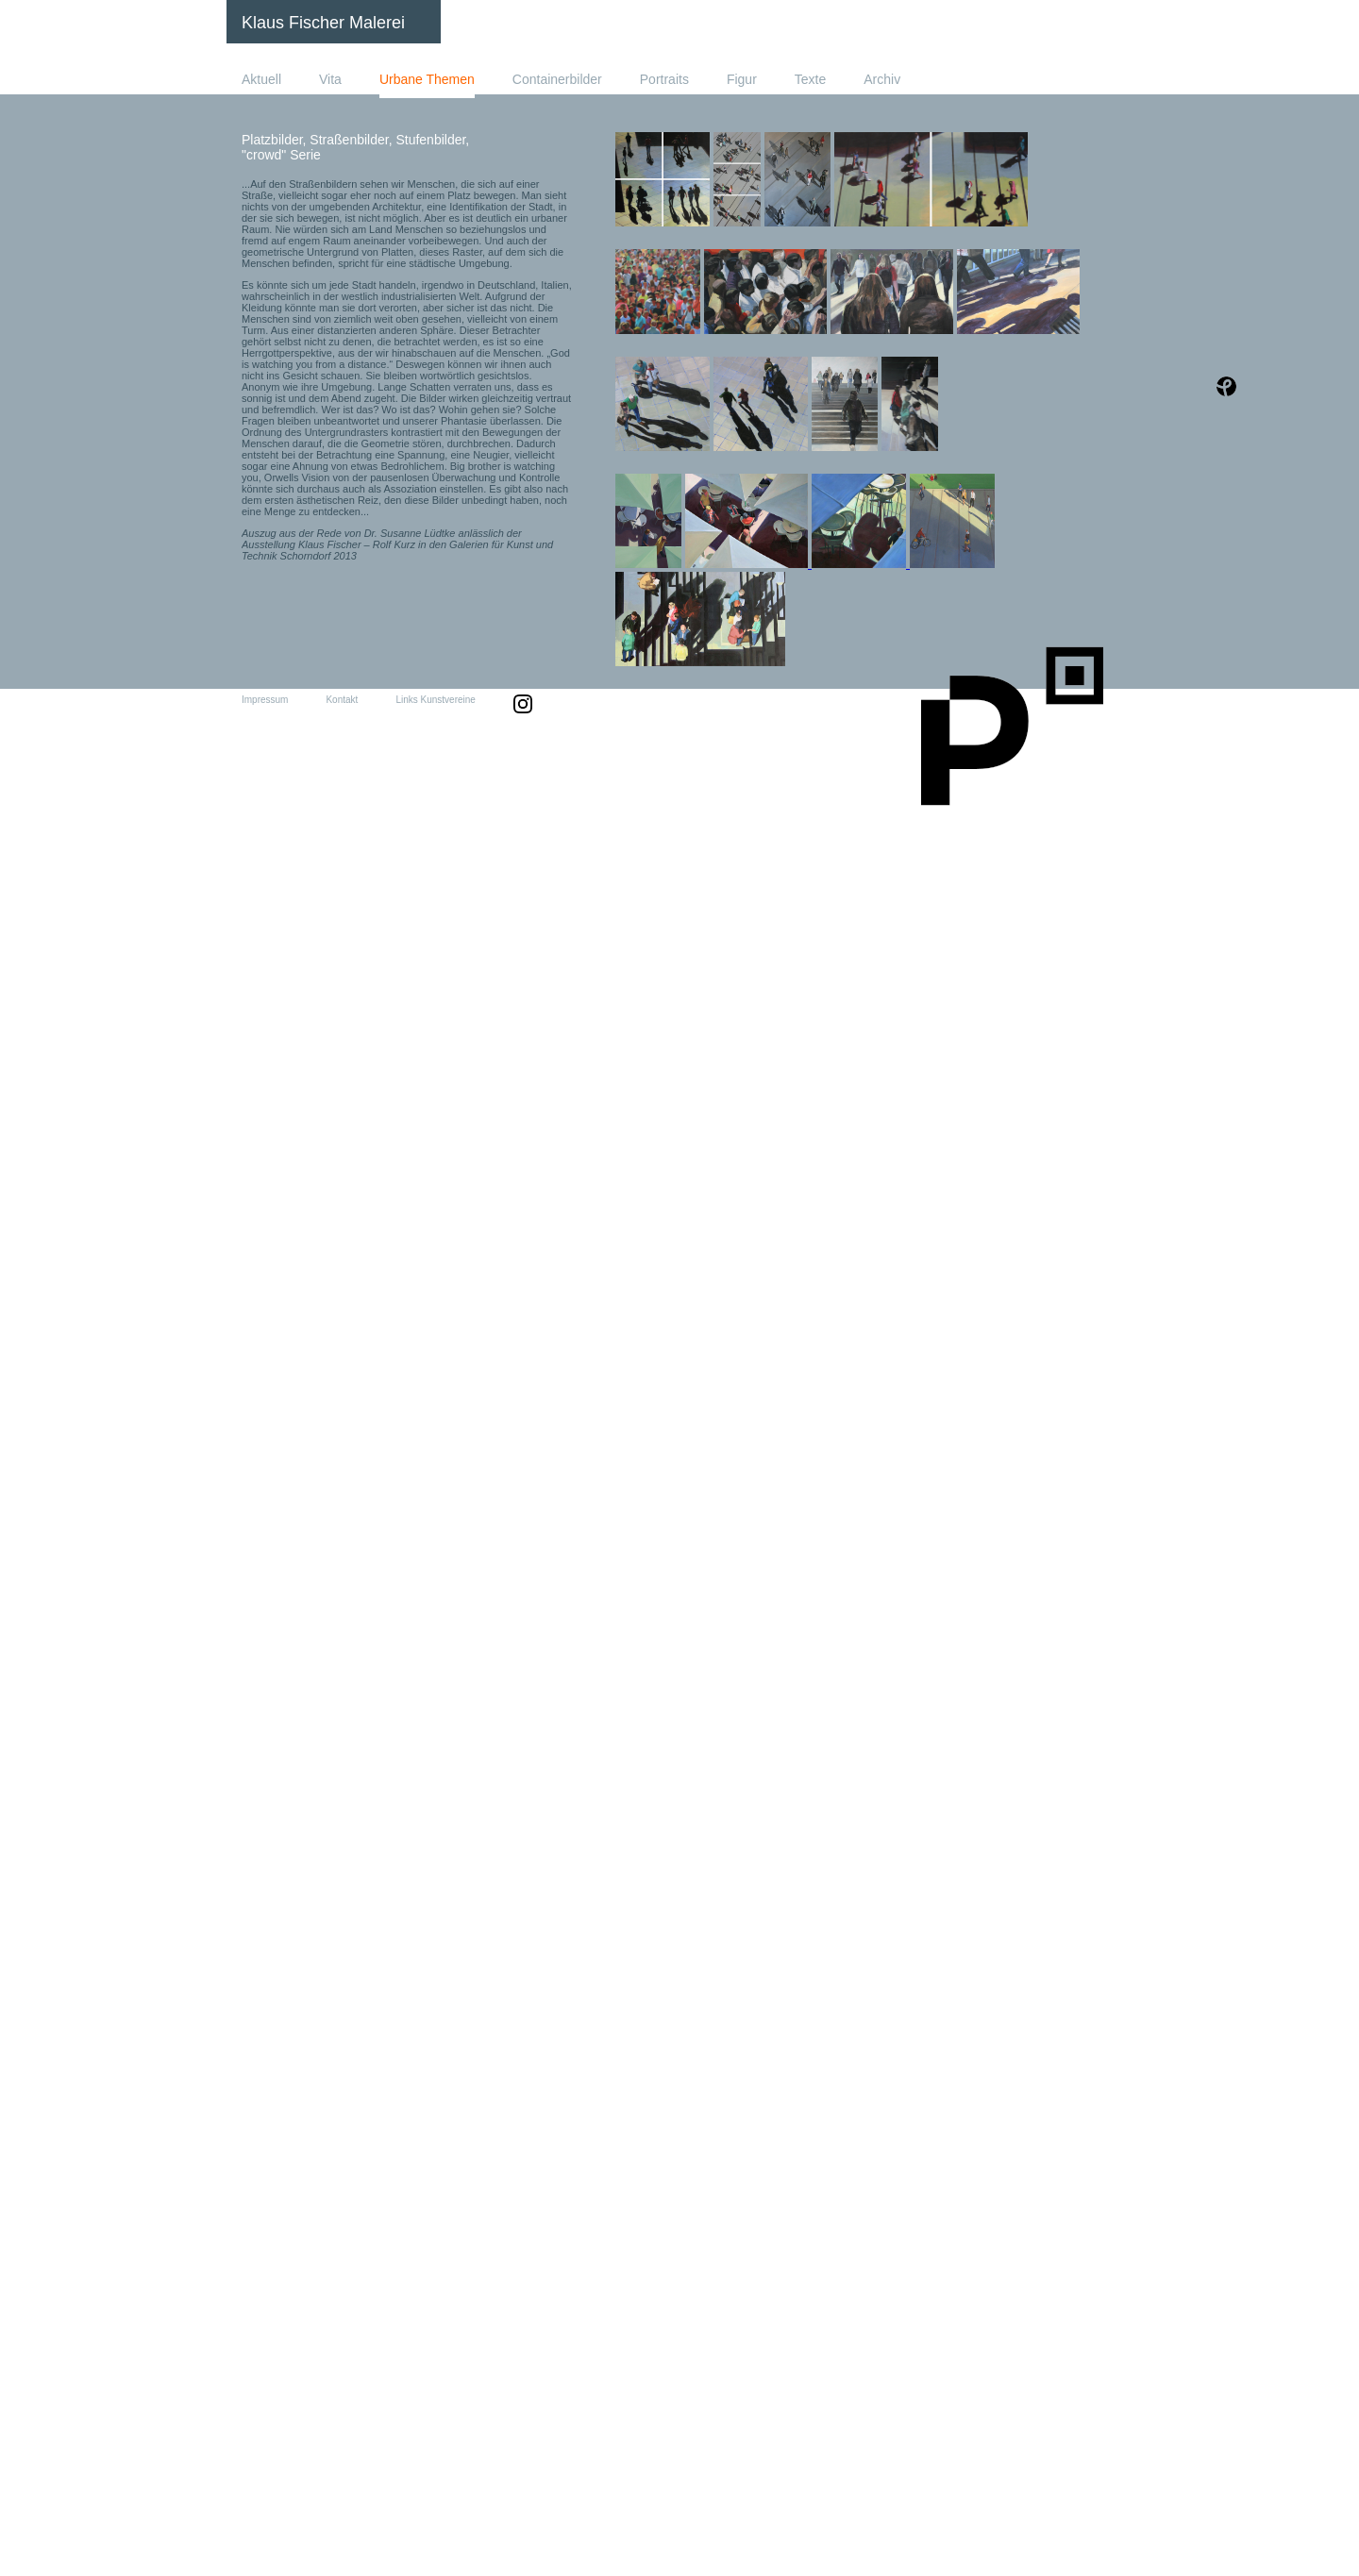  What do you see at coordinates (1012, 726) in the screenshot?
I see `open the PicPay app` at bounding box center [1012, 726].